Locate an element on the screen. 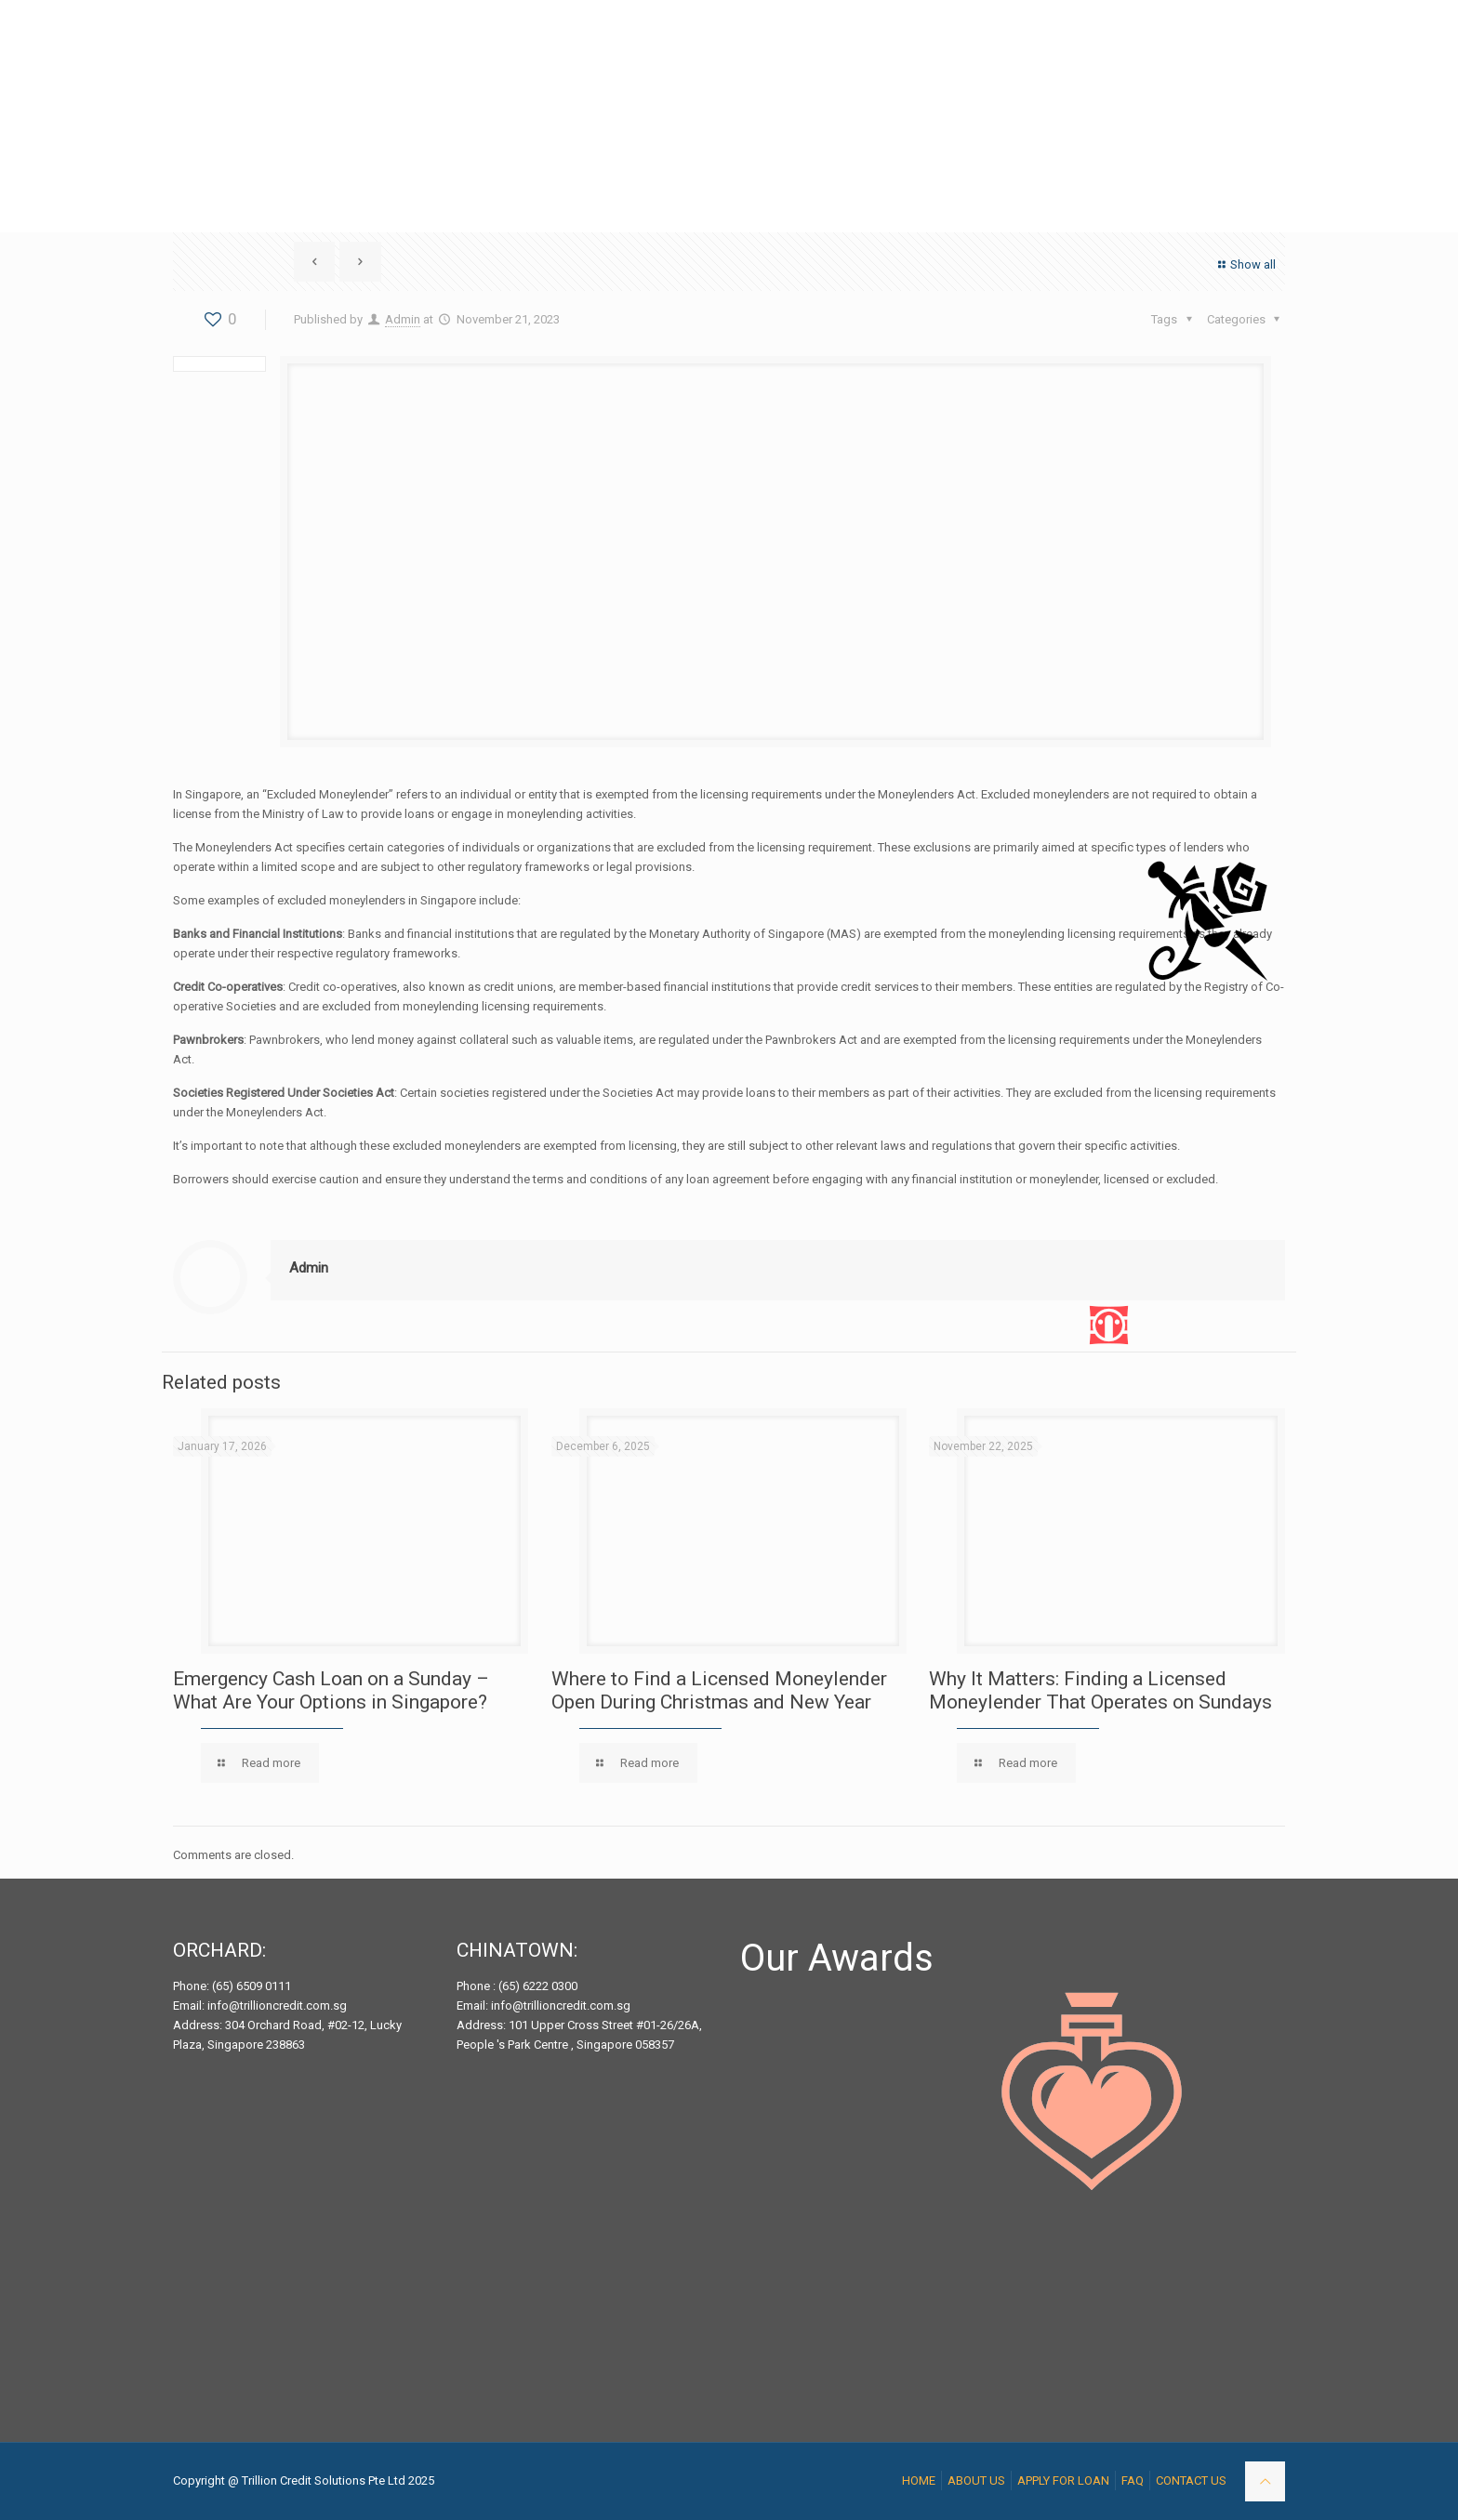  select rogue or assassin character class is located at coordinates (1208, 921).